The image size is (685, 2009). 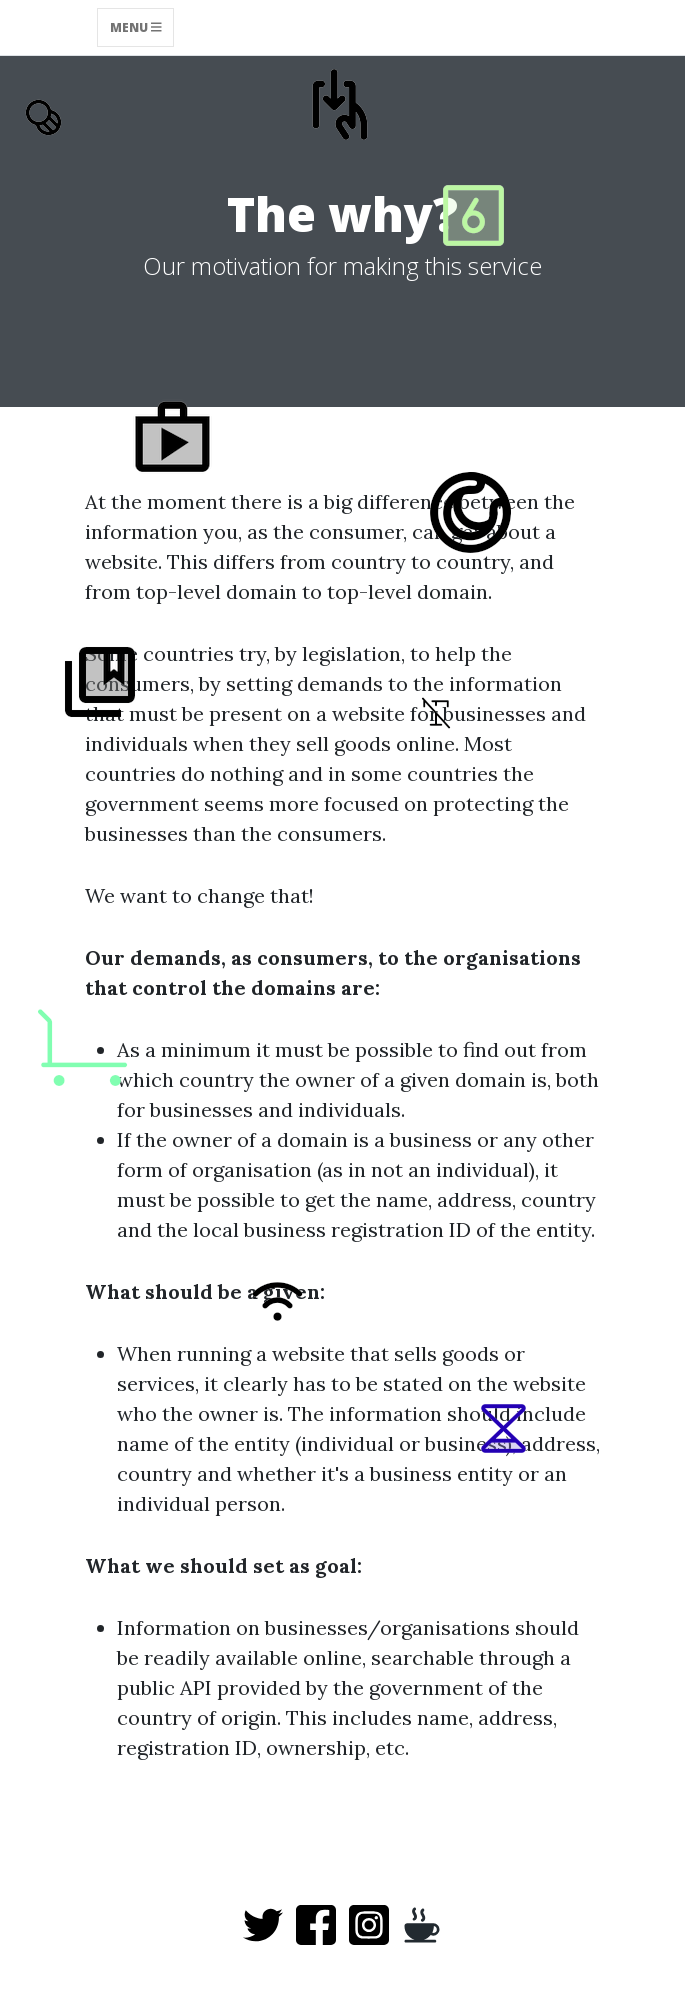 I want to click on disable text formatting, so click(x=436, y=713).